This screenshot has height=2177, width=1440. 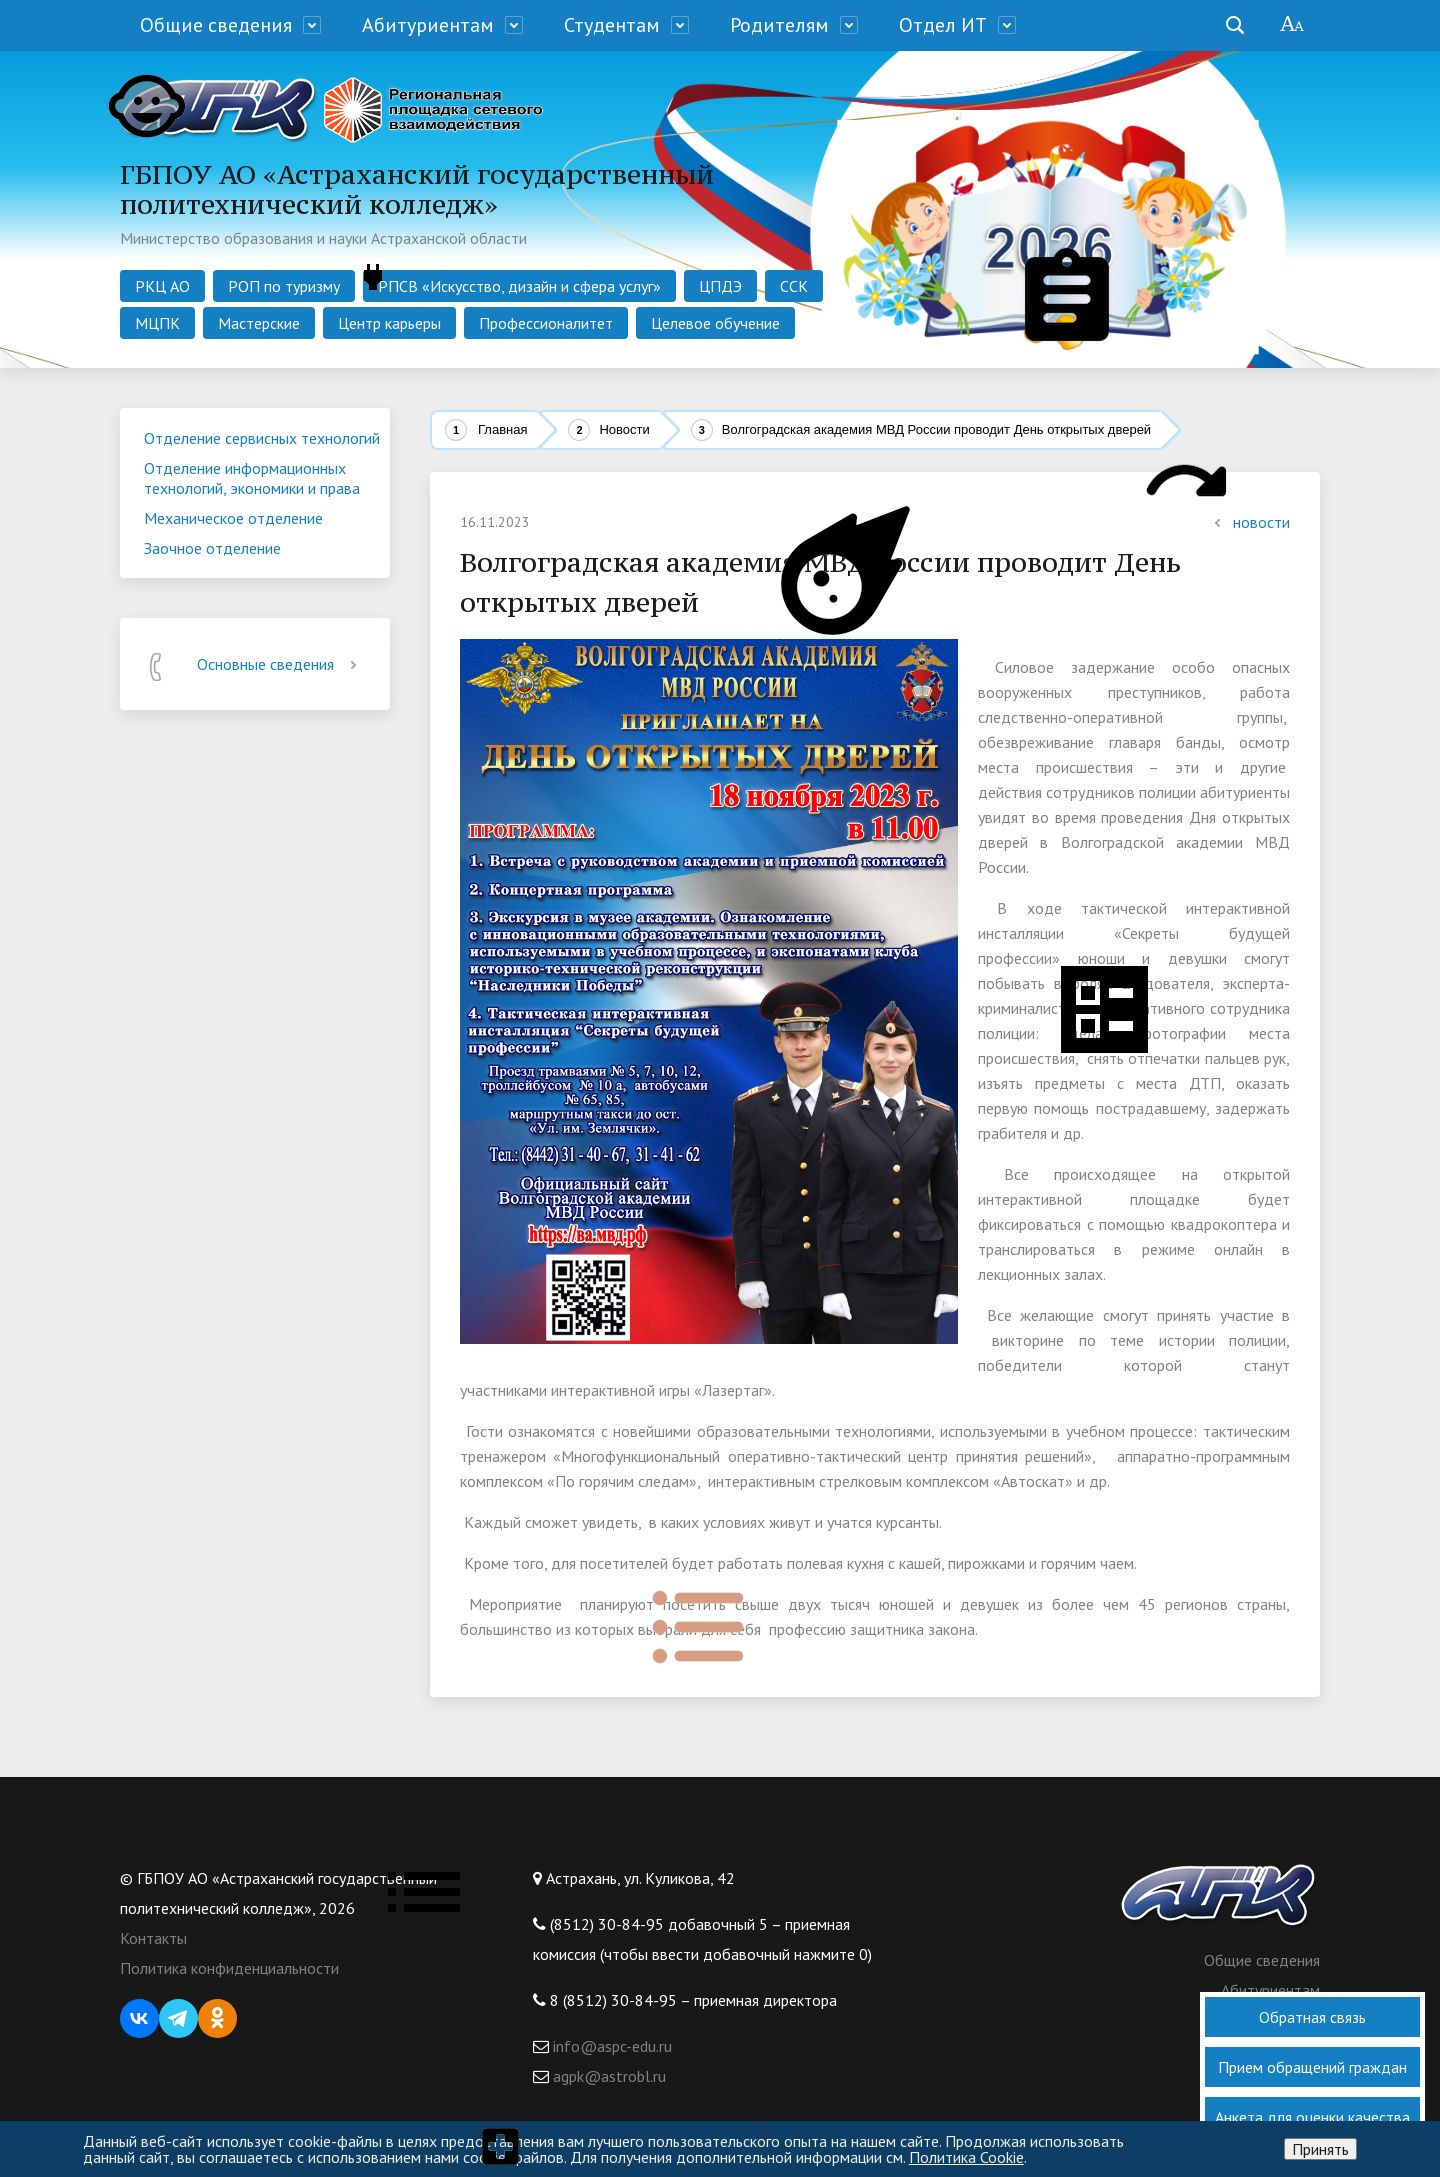 I want to click on indicates device is charging or connected to power, so click(x=373, y=277).